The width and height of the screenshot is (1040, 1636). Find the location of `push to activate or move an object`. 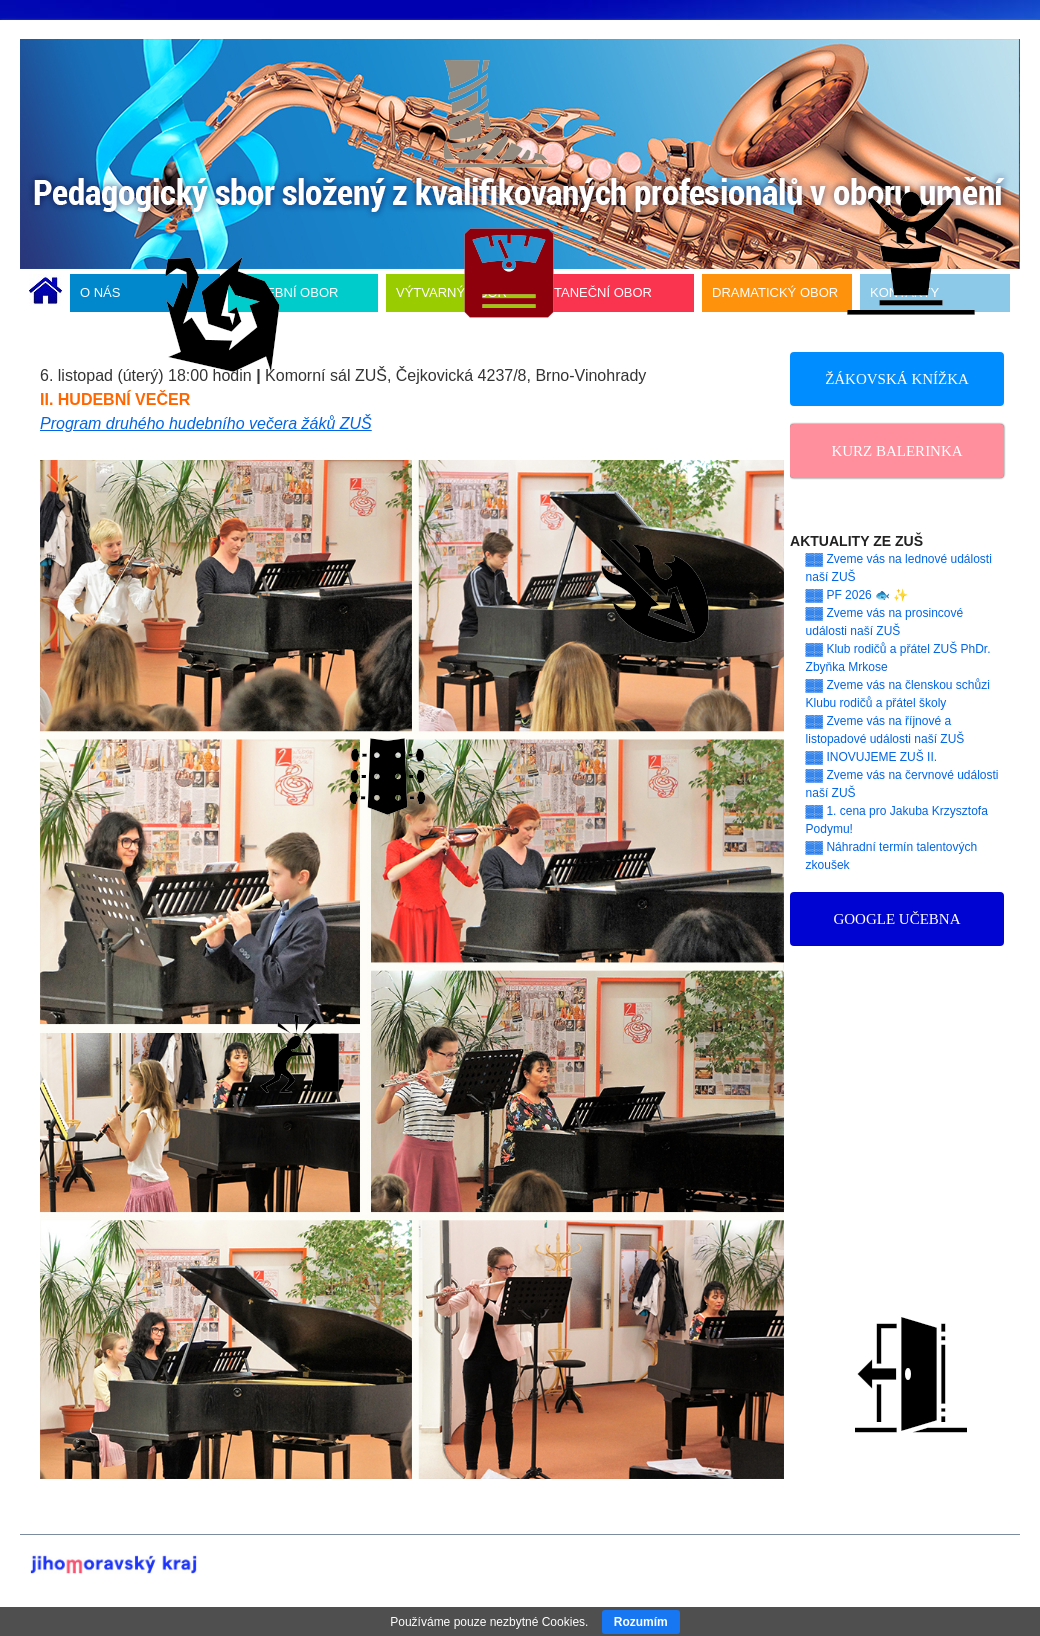

push to activate or move an object is located at coordinates (299, 1052).